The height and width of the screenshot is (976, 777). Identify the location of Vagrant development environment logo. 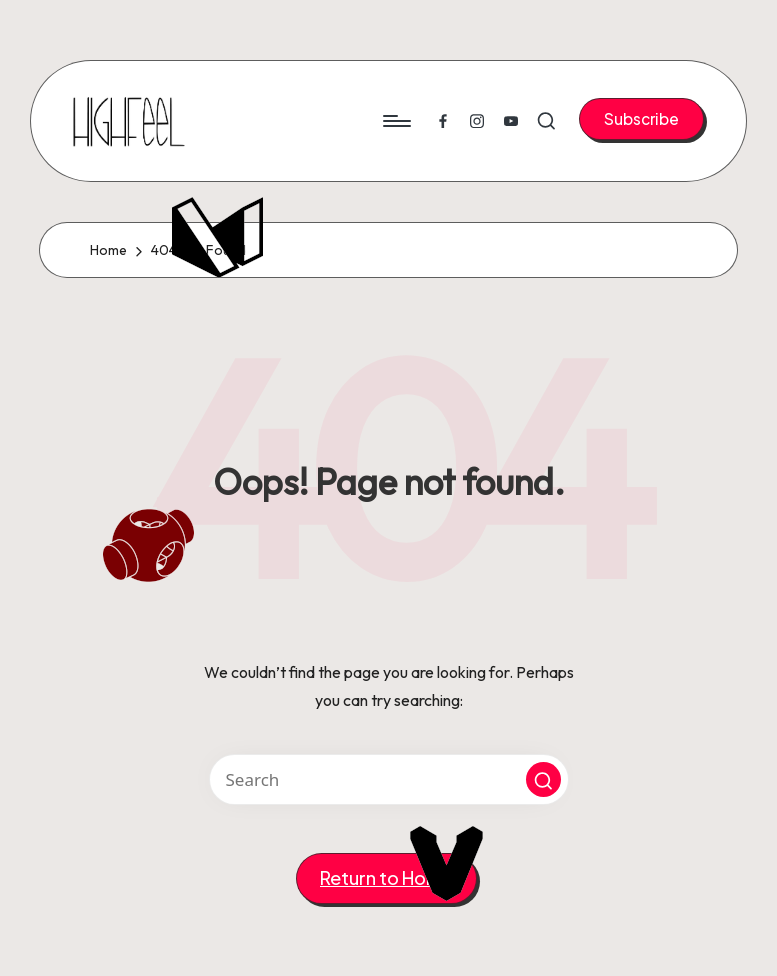
(446, 863).